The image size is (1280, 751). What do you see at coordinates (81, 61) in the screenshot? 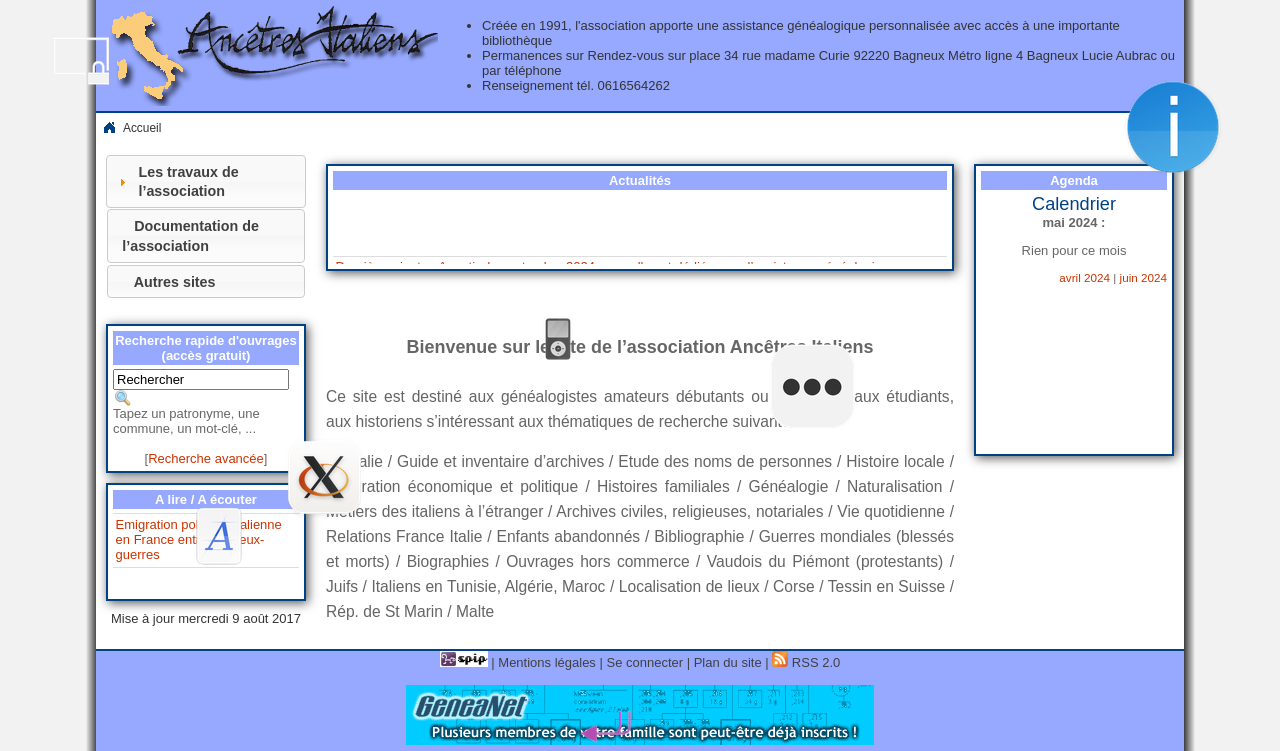
I see `screen rotation is locked to landscape mode` at bounding box center [81, 61].